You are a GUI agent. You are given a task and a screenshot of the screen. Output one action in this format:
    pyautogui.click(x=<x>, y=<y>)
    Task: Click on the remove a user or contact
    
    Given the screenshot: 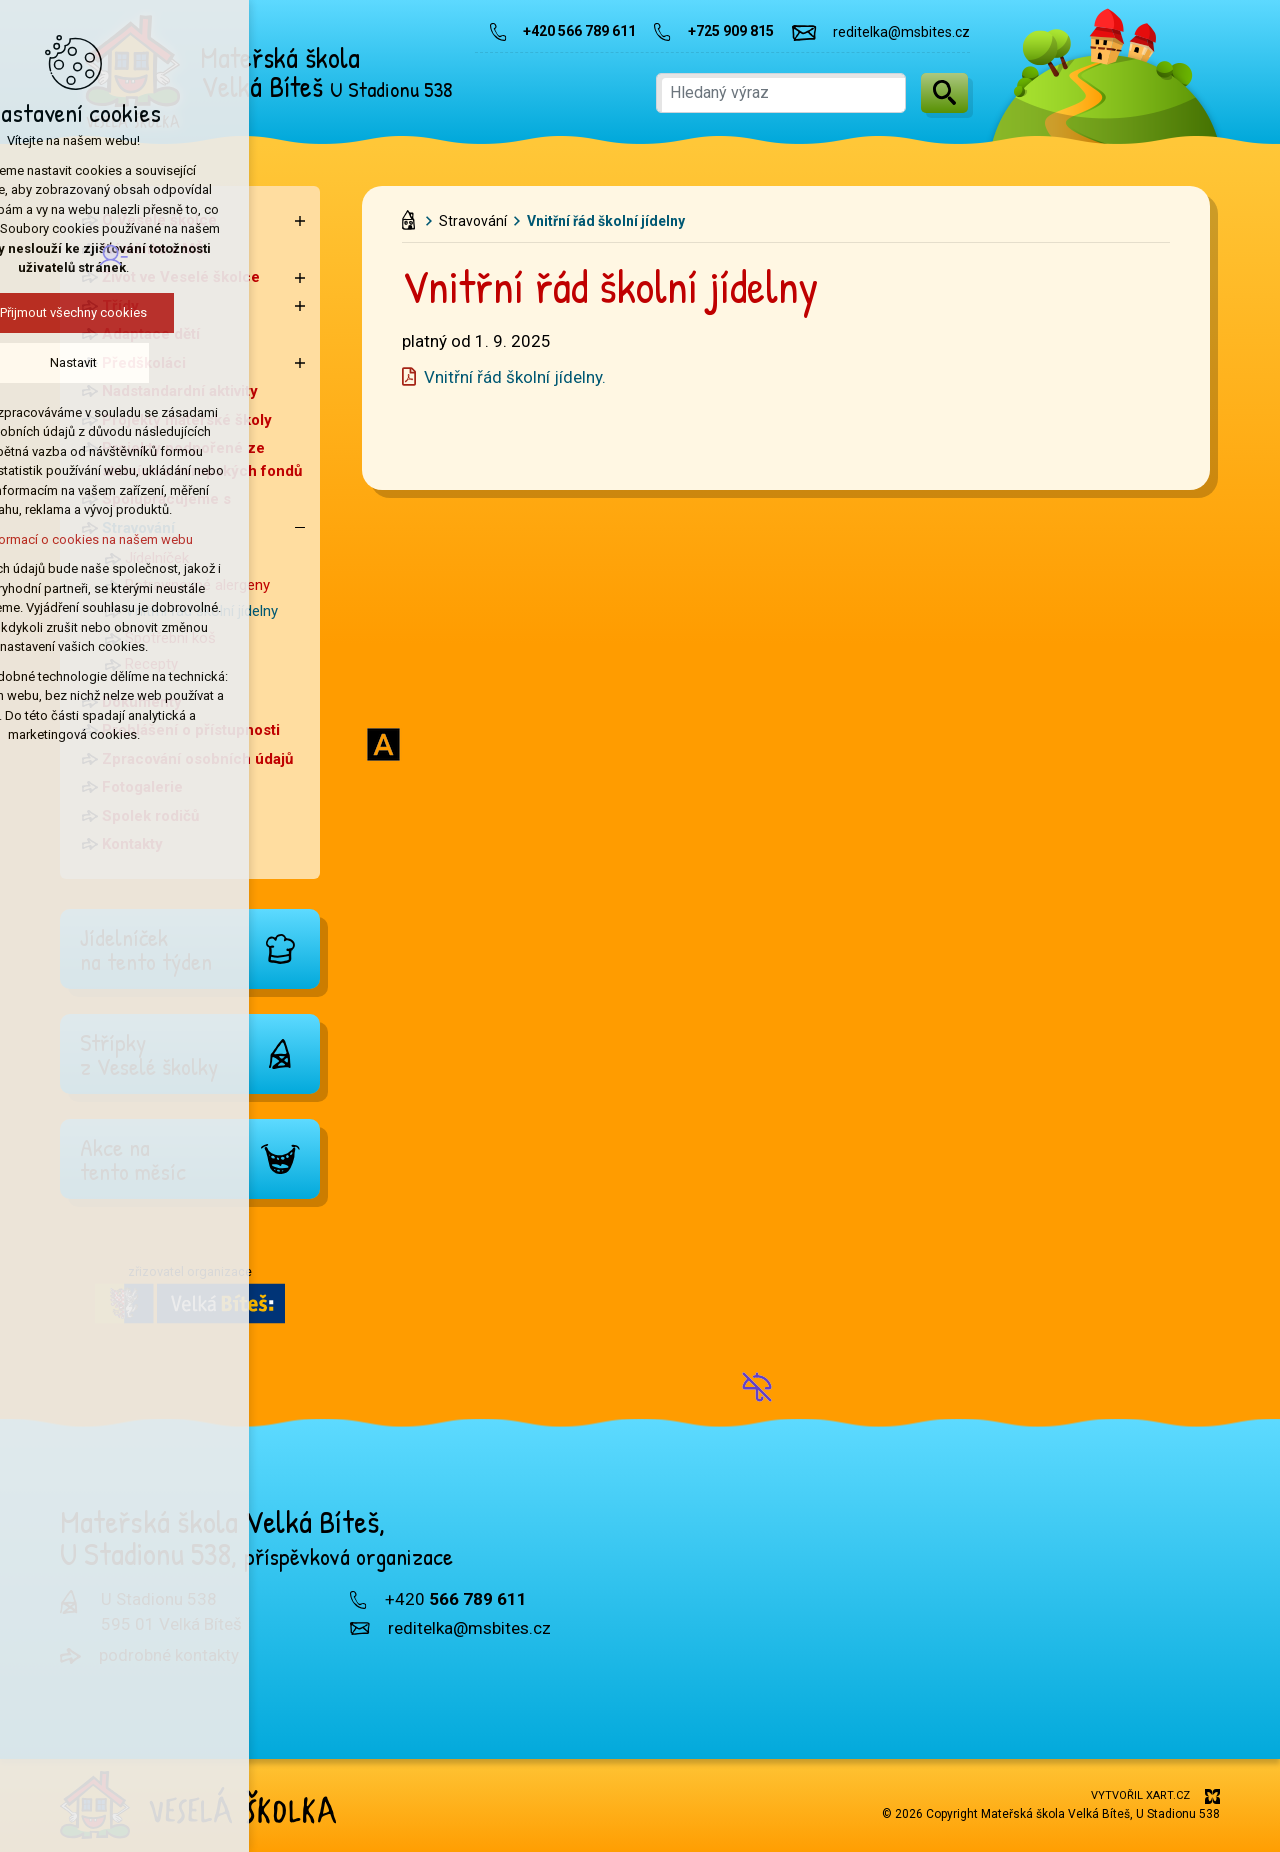 What is the action you would take?
    pyautogui.click(x=113, y=256)
    